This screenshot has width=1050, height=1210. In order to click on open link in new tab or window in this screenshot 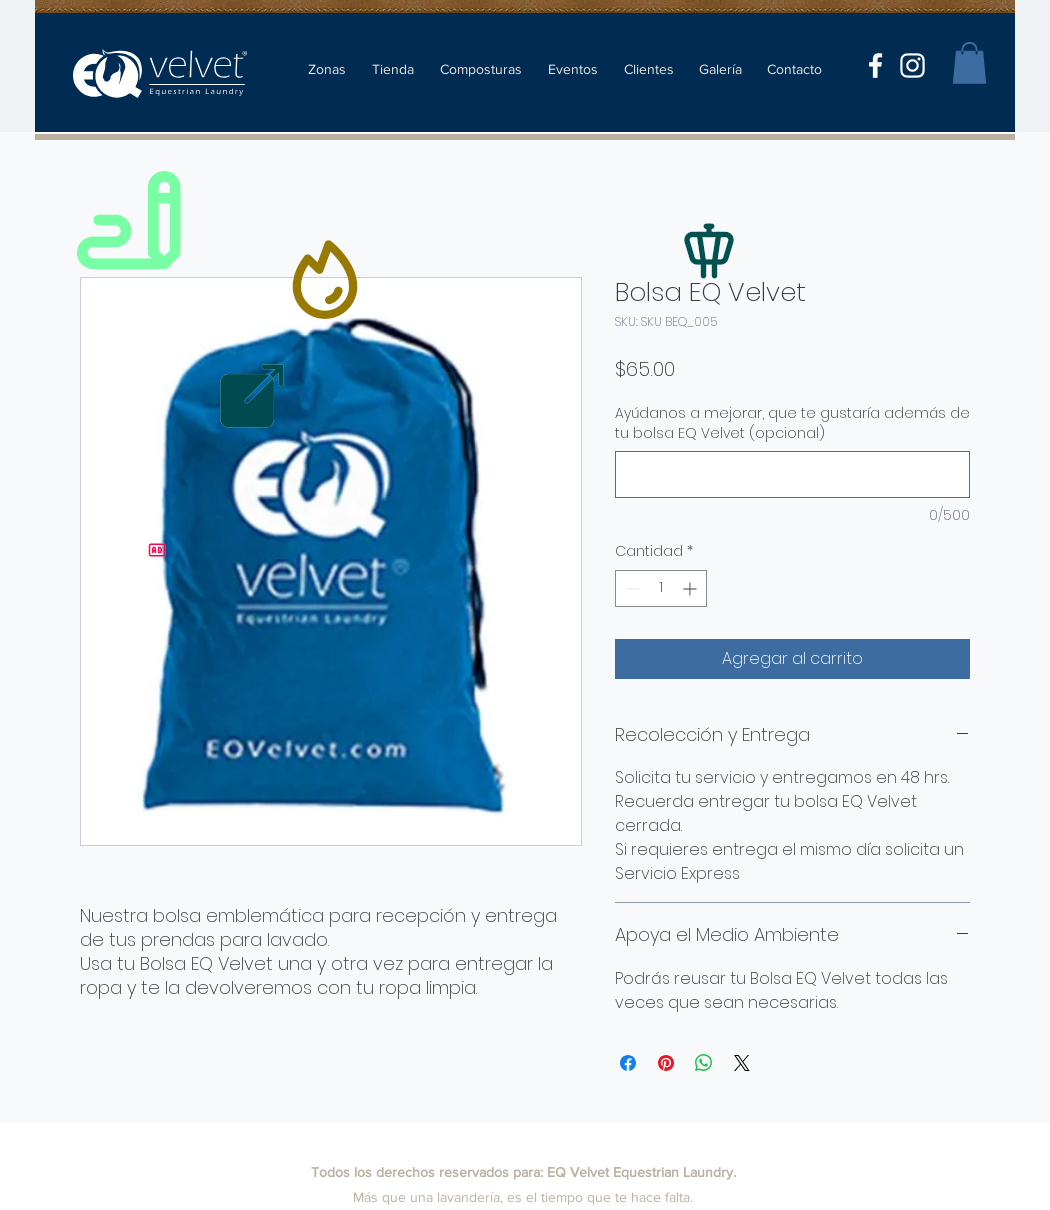, I will do `click(252, 396)`.